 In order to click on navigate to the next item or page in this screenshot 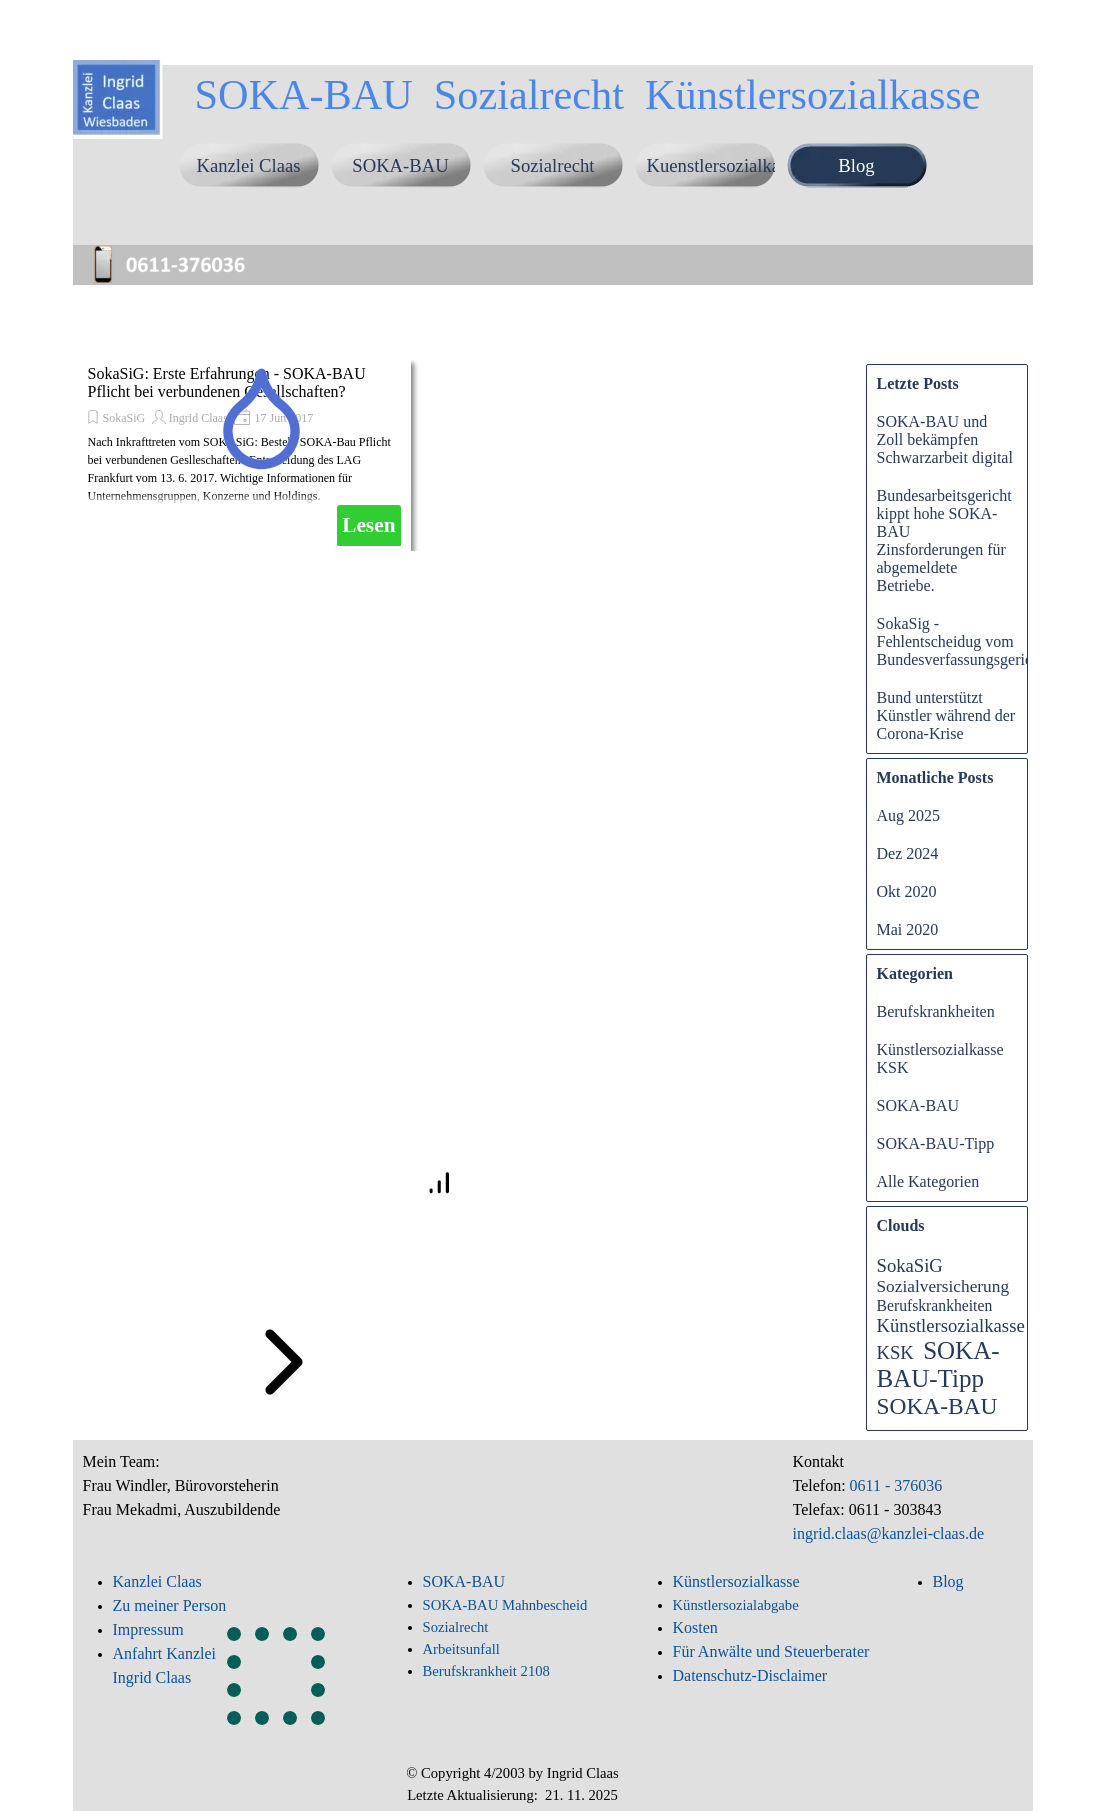, I will do `click(284, 1362)`.